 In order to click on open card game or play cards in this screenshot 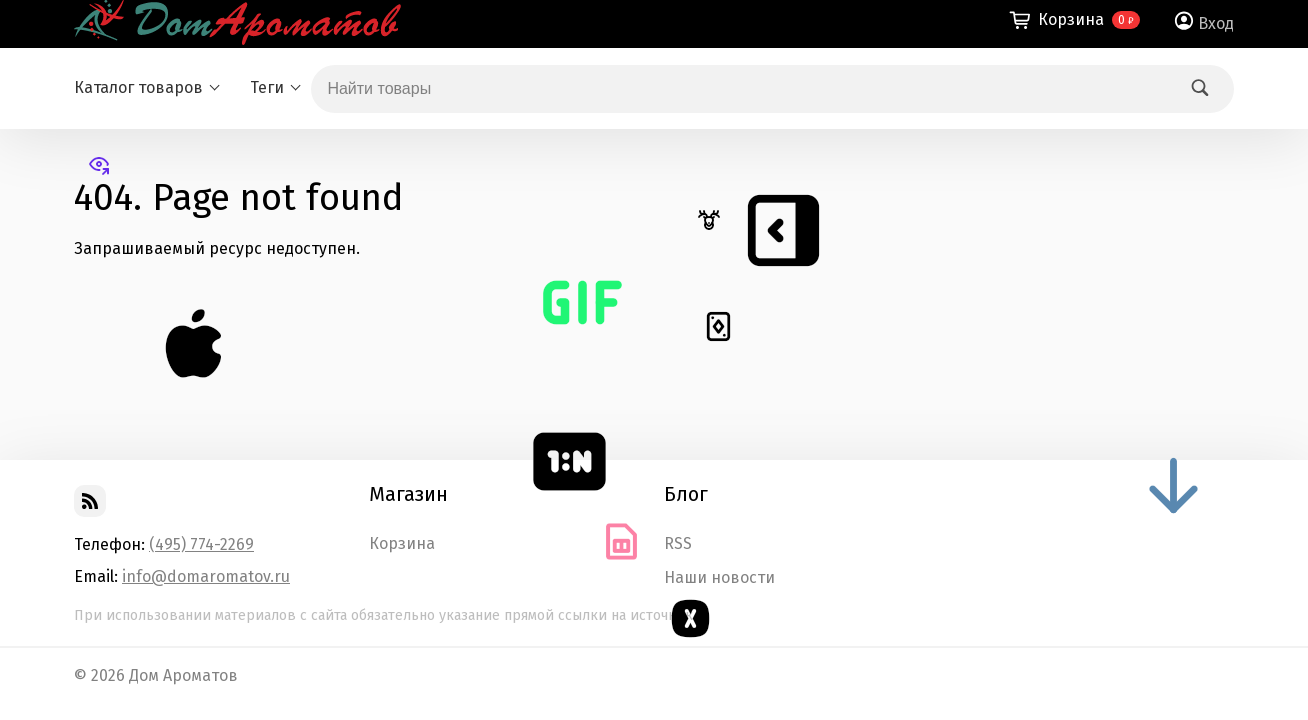, I will do `click(718, 326)`.